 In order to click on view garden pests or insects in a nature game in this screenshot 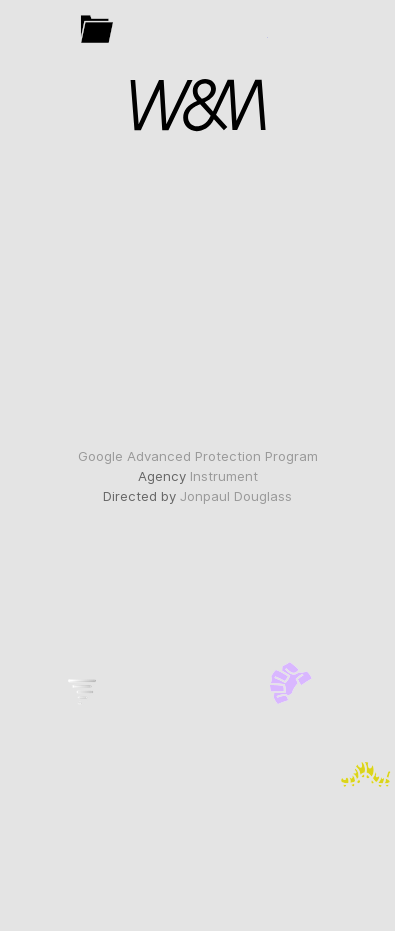, I will do `click(365, 774)`.